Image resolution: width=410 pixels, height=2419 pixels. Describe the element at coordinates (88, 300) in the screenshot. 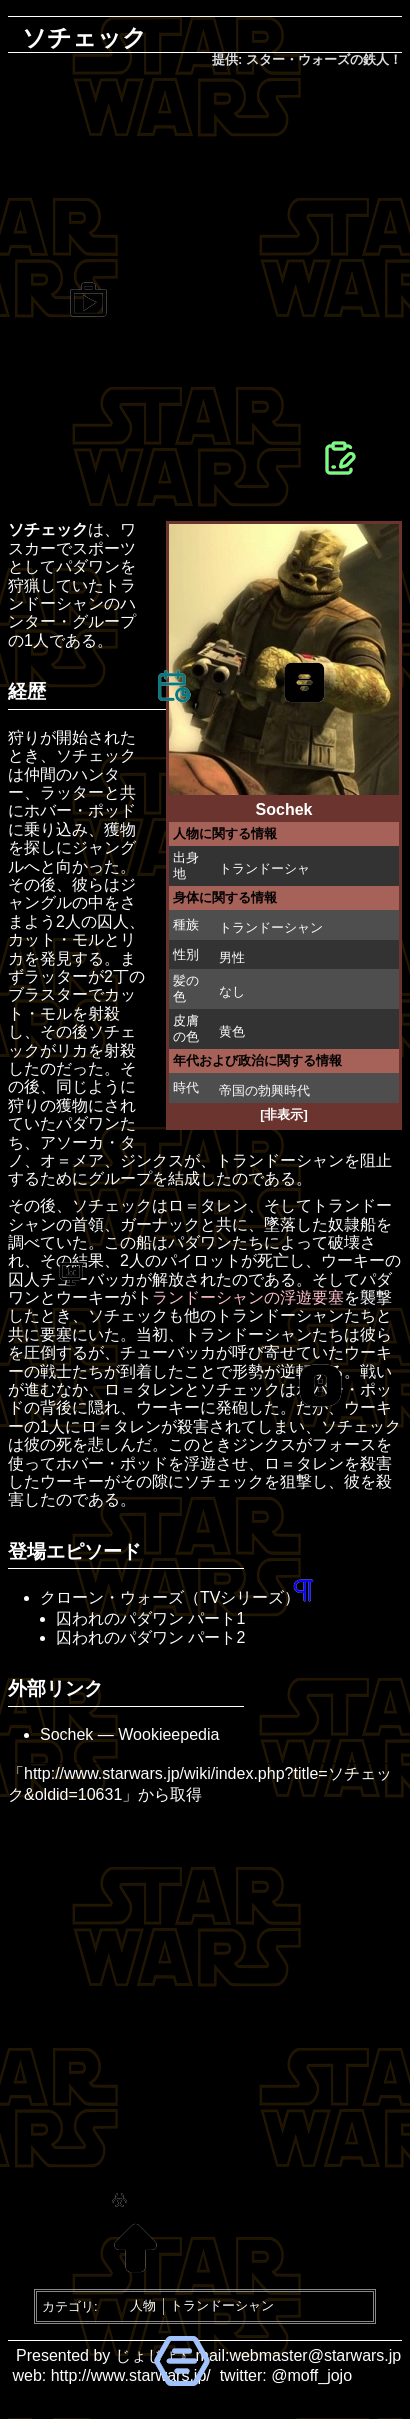

I see `open the shop or store` at that location.